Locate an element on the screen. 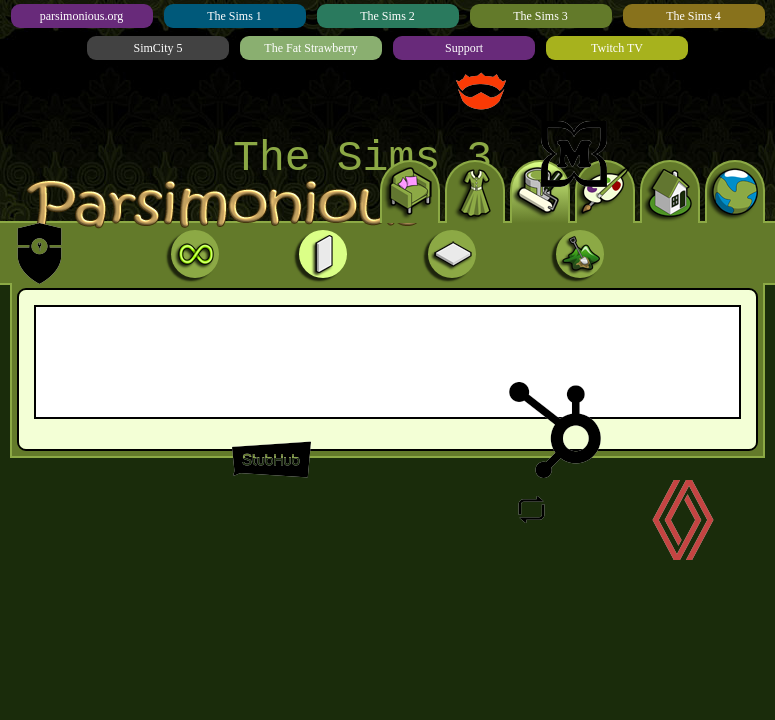 The width and height of the screenshot is (775, 720). open HubSpot CRM platform is located at coordinates (555, 430).